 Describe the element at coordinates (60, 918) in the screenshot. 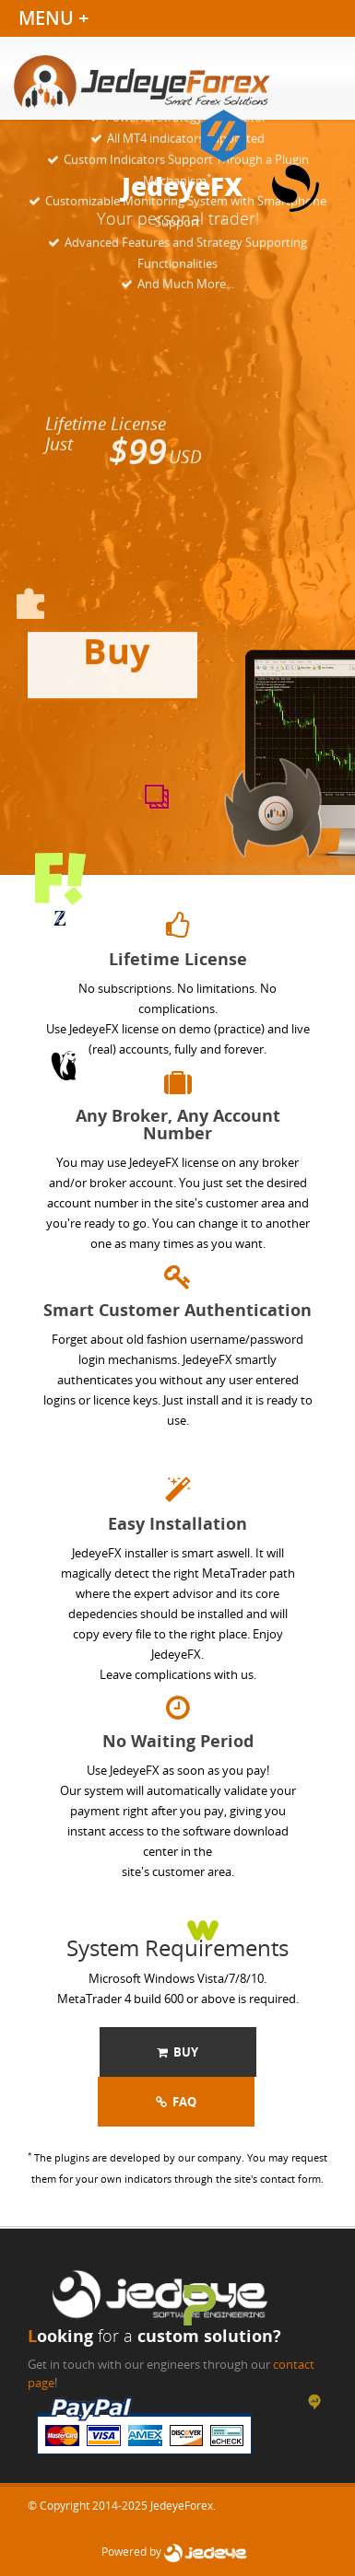

I see `open the Zola website or app` at that location.